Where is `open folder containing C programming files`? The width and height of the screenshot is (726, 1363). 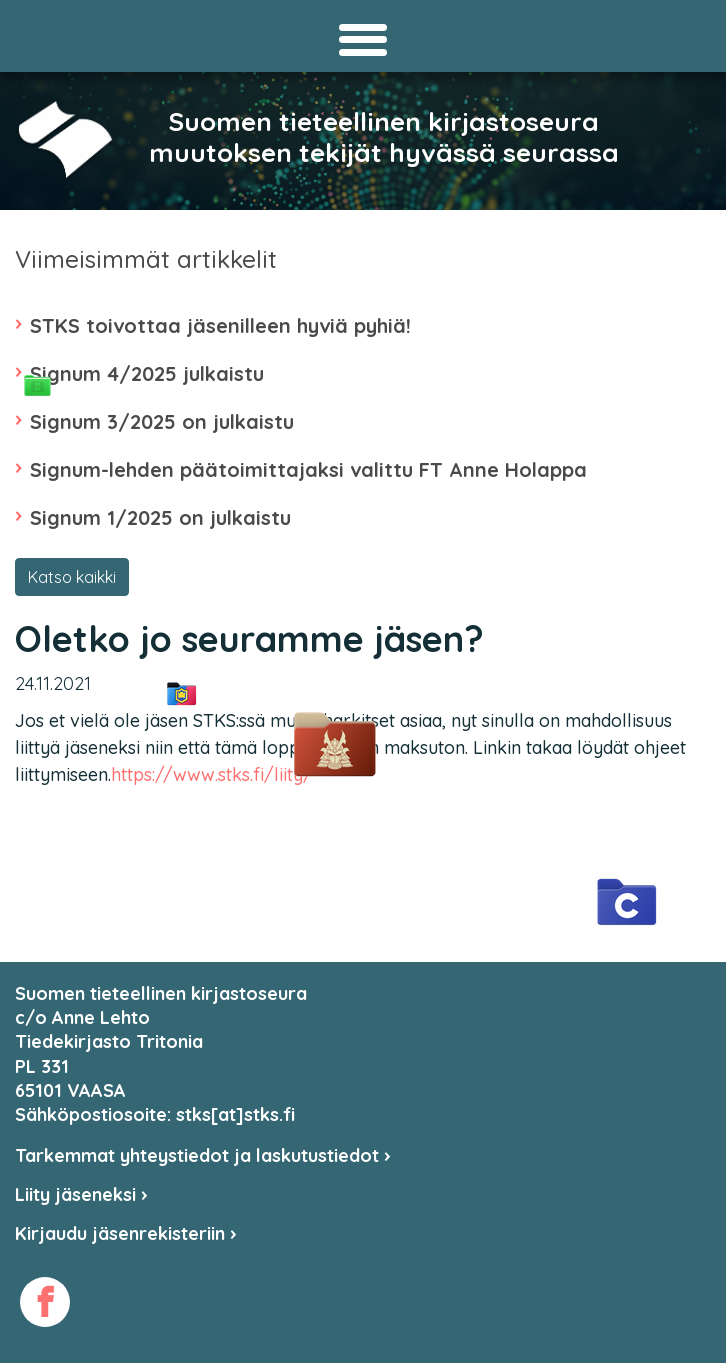
open folder containing C programming files is located at coordinates (626, 903).